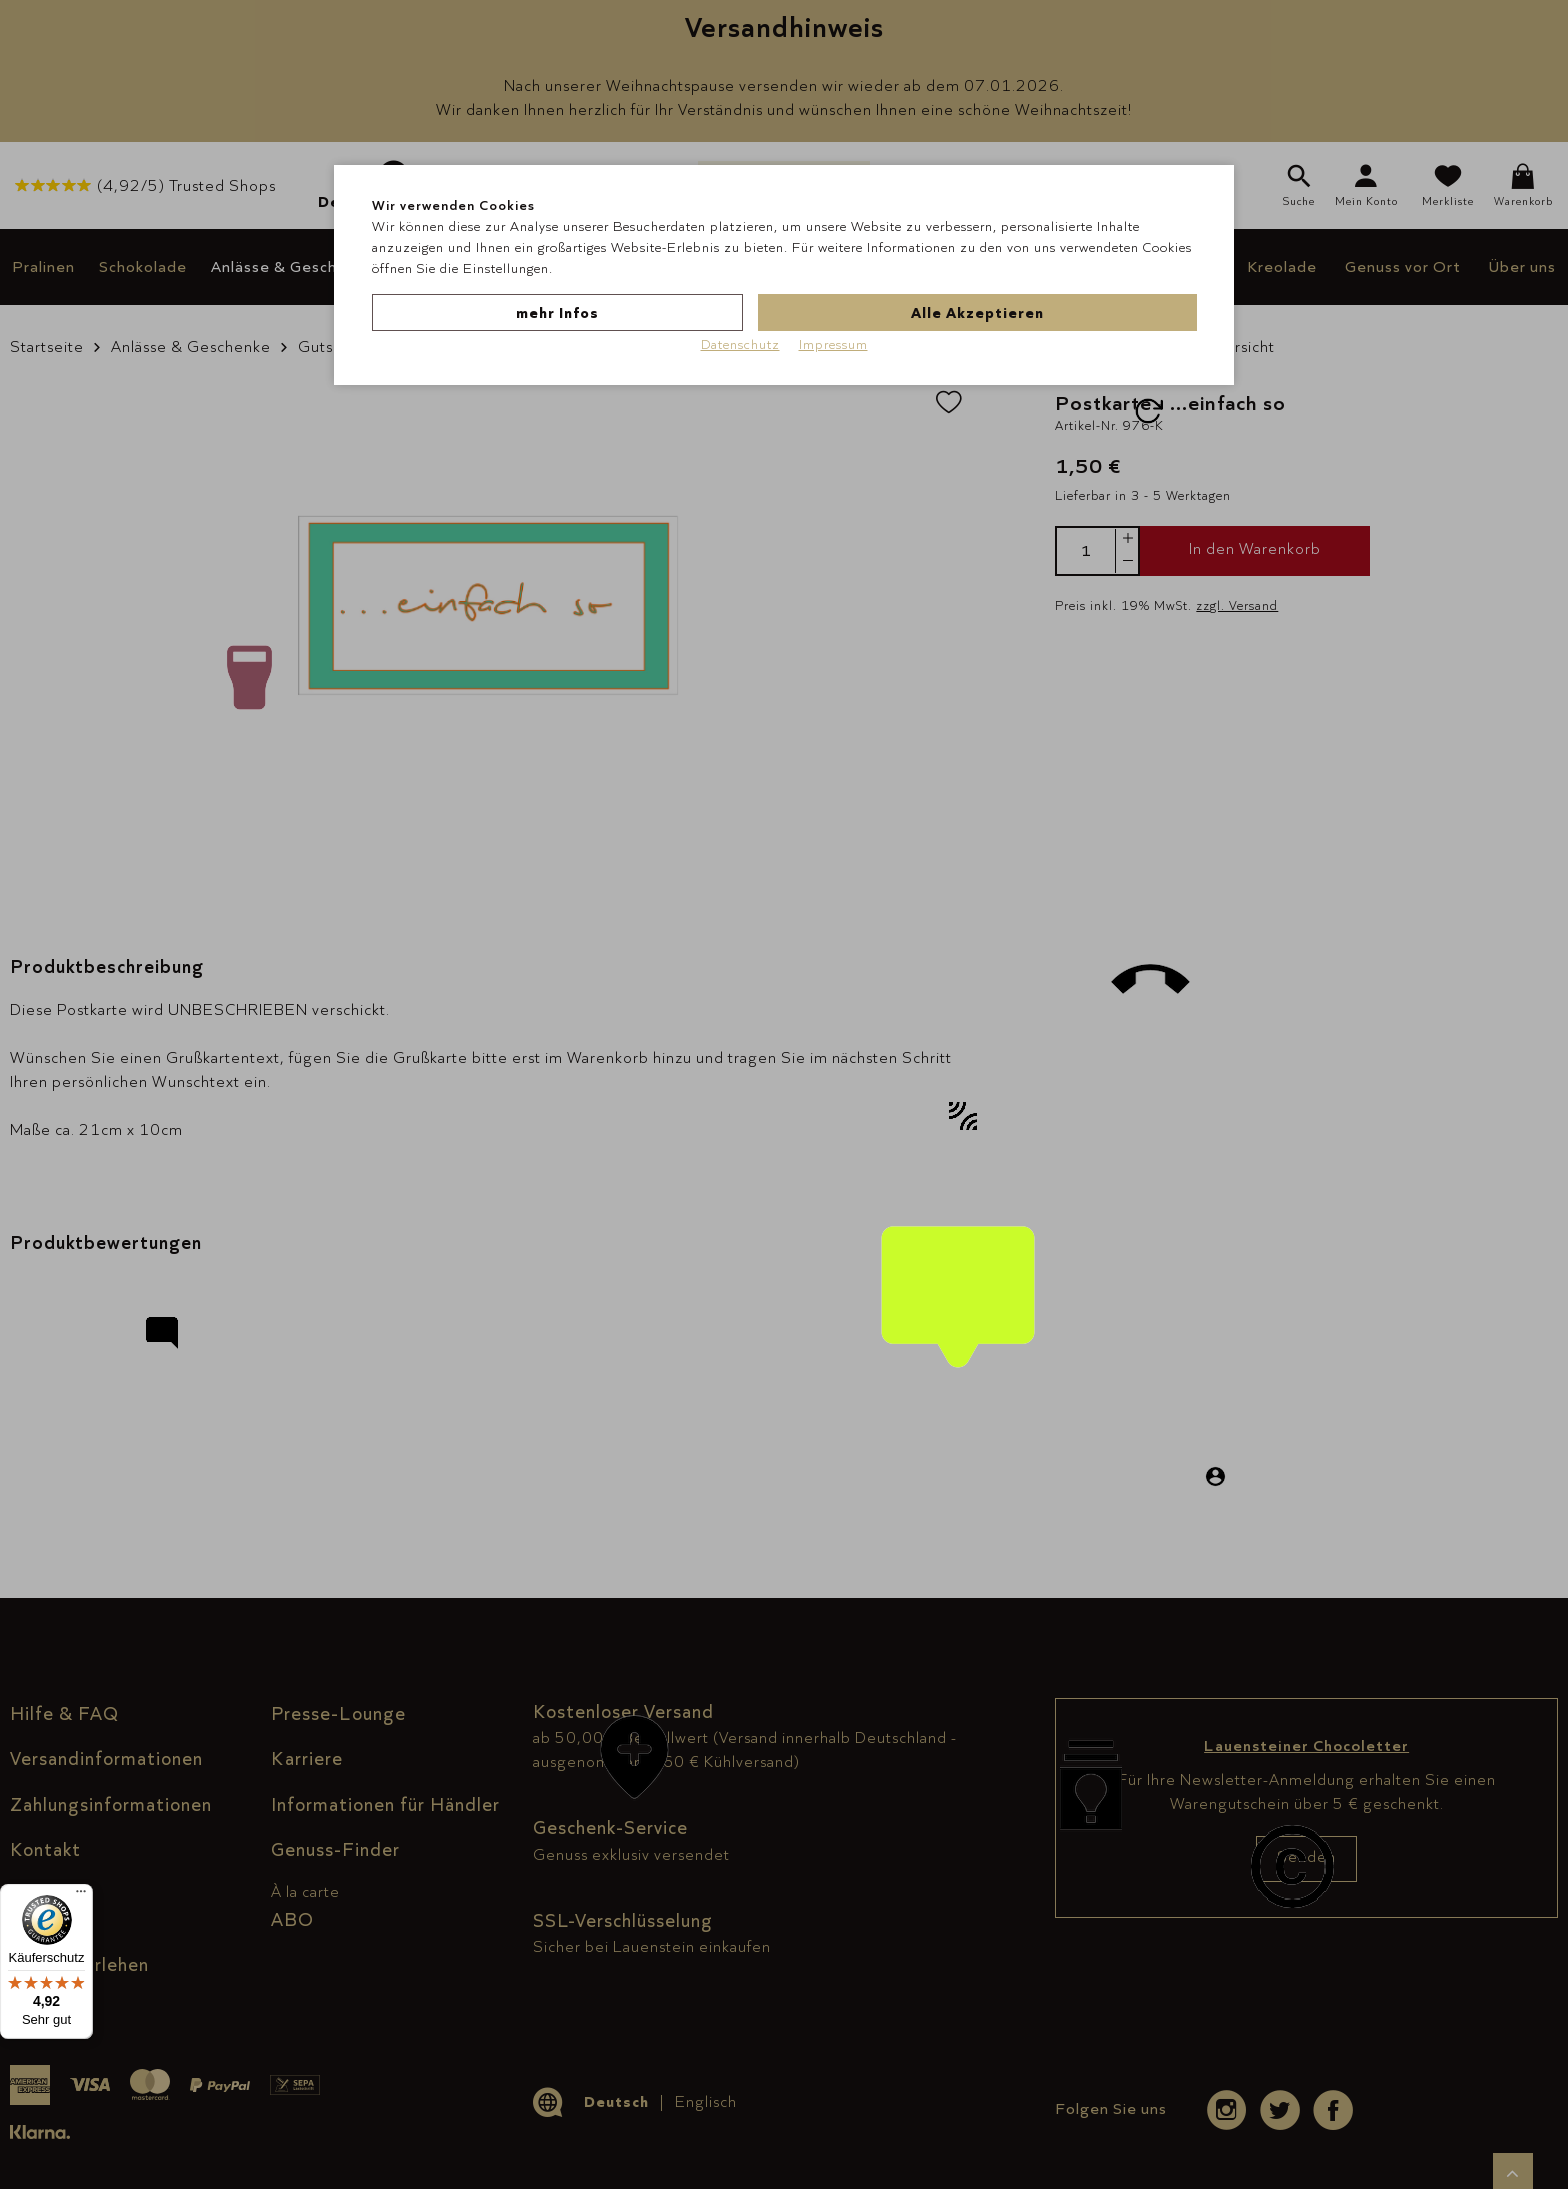  I want to click on enable lens flare or light leak effect, so click(963, 1116).